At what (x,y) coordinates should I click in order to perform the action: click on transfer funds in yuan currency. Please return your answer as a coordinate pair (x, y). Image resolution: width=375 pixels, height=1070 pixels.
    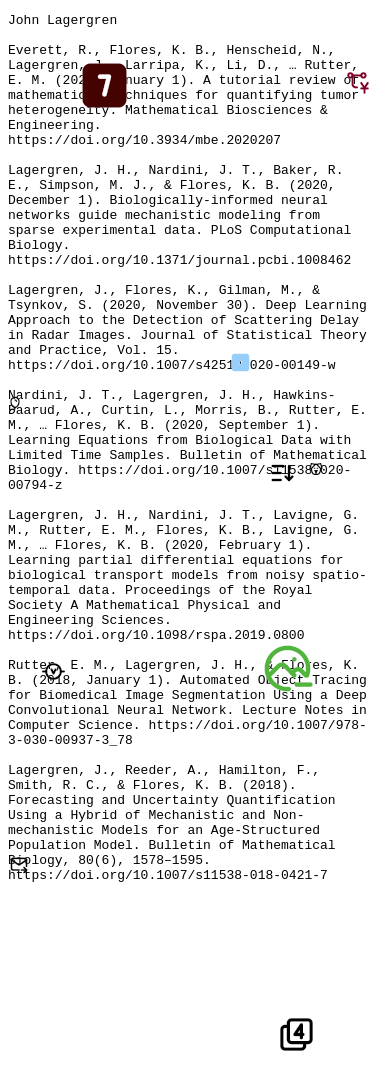
    Looking at the image, I should click on (358, 83).